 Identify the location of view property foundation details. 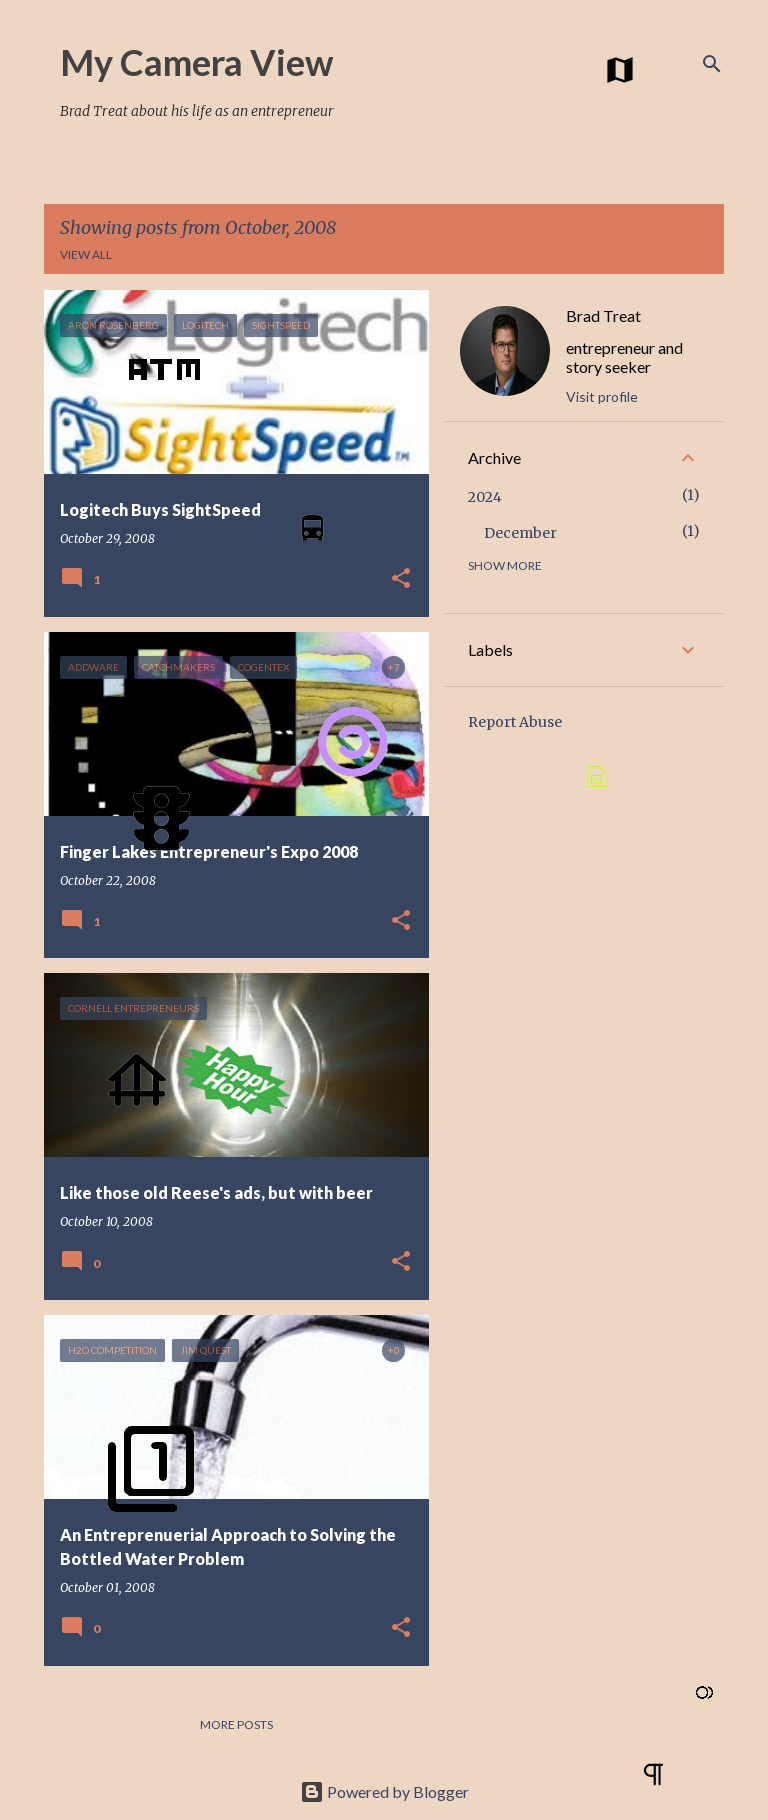
(137, 1081).